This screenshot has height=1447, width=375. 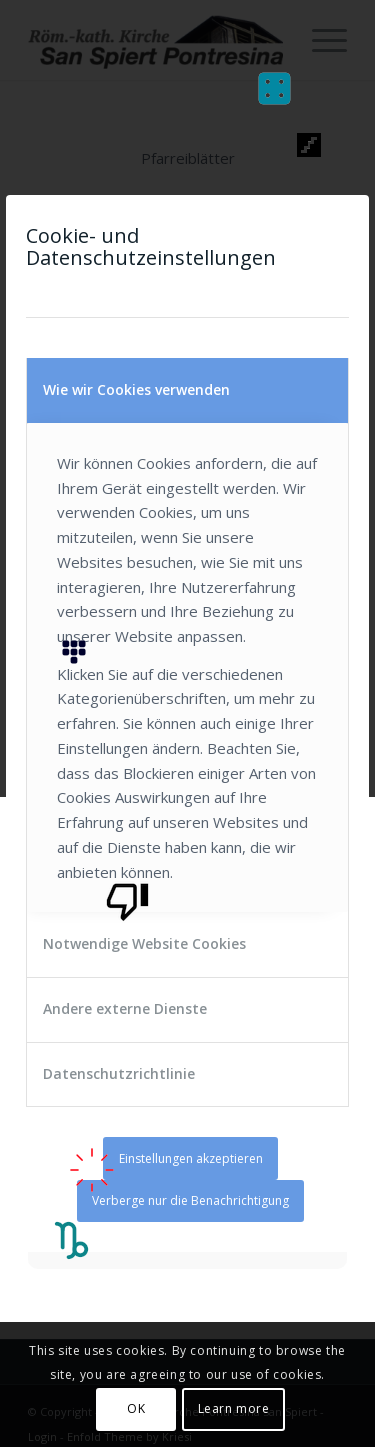 What do you see at coordinates (92, 1170) in the screenshot?
I see `indicates content is loading` at bounding box center [92, 1170].